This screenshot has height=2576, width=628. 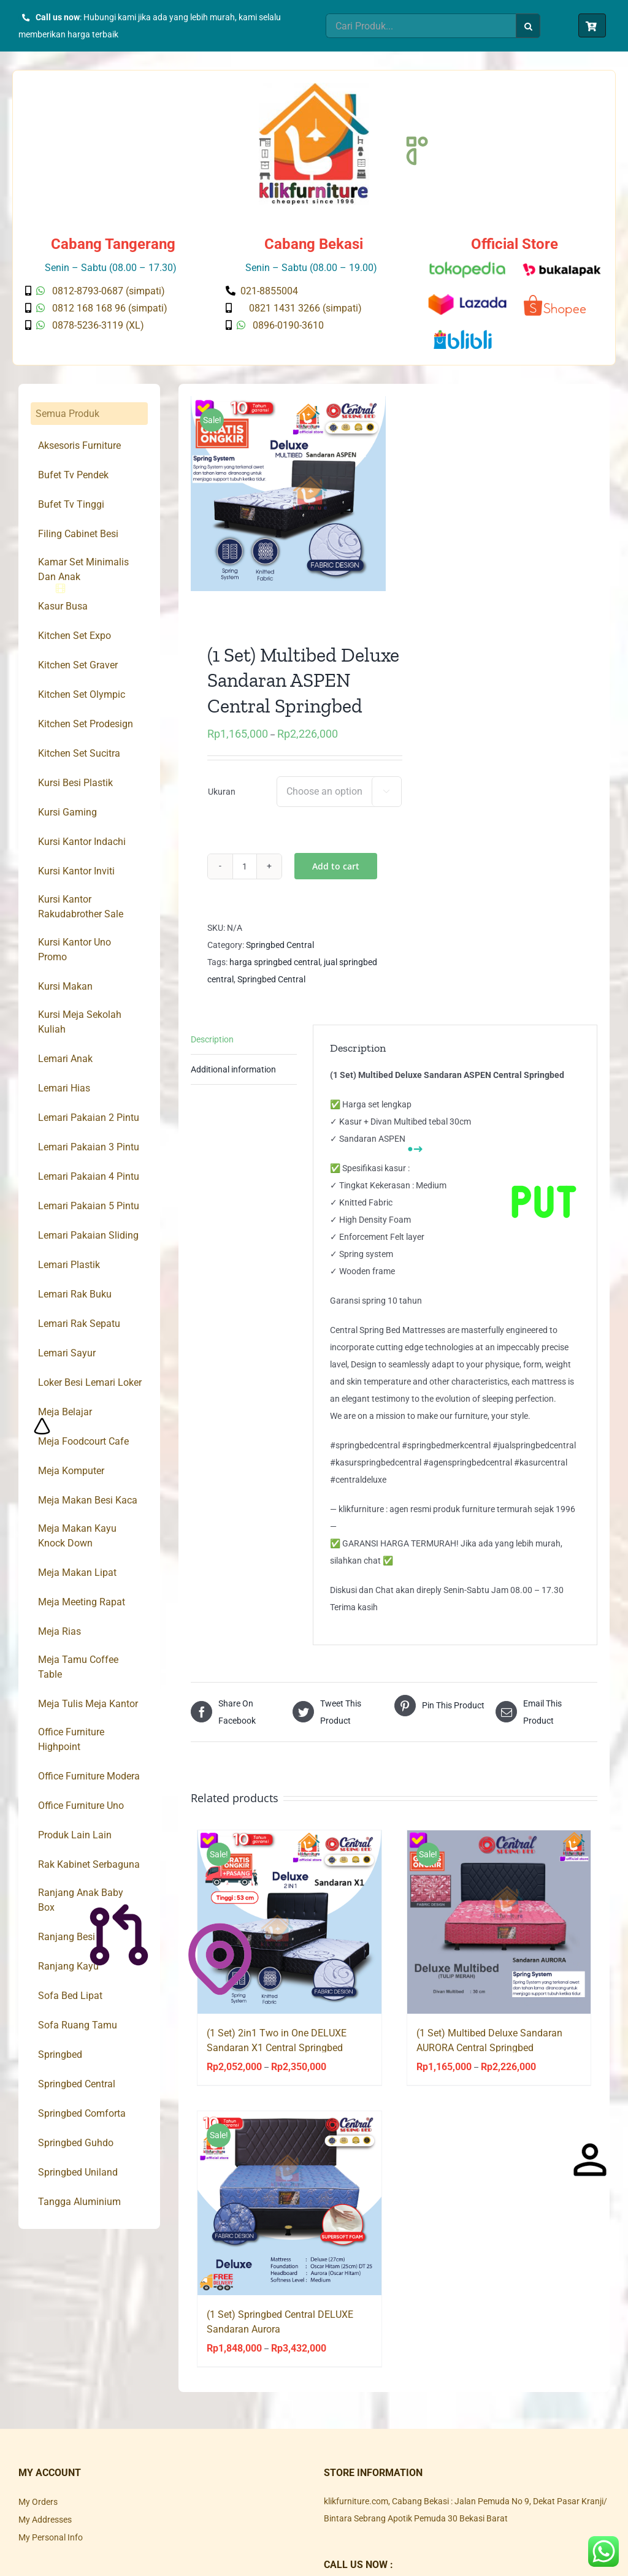 I want to click on access video or movie content, so click(x=60, y=588).